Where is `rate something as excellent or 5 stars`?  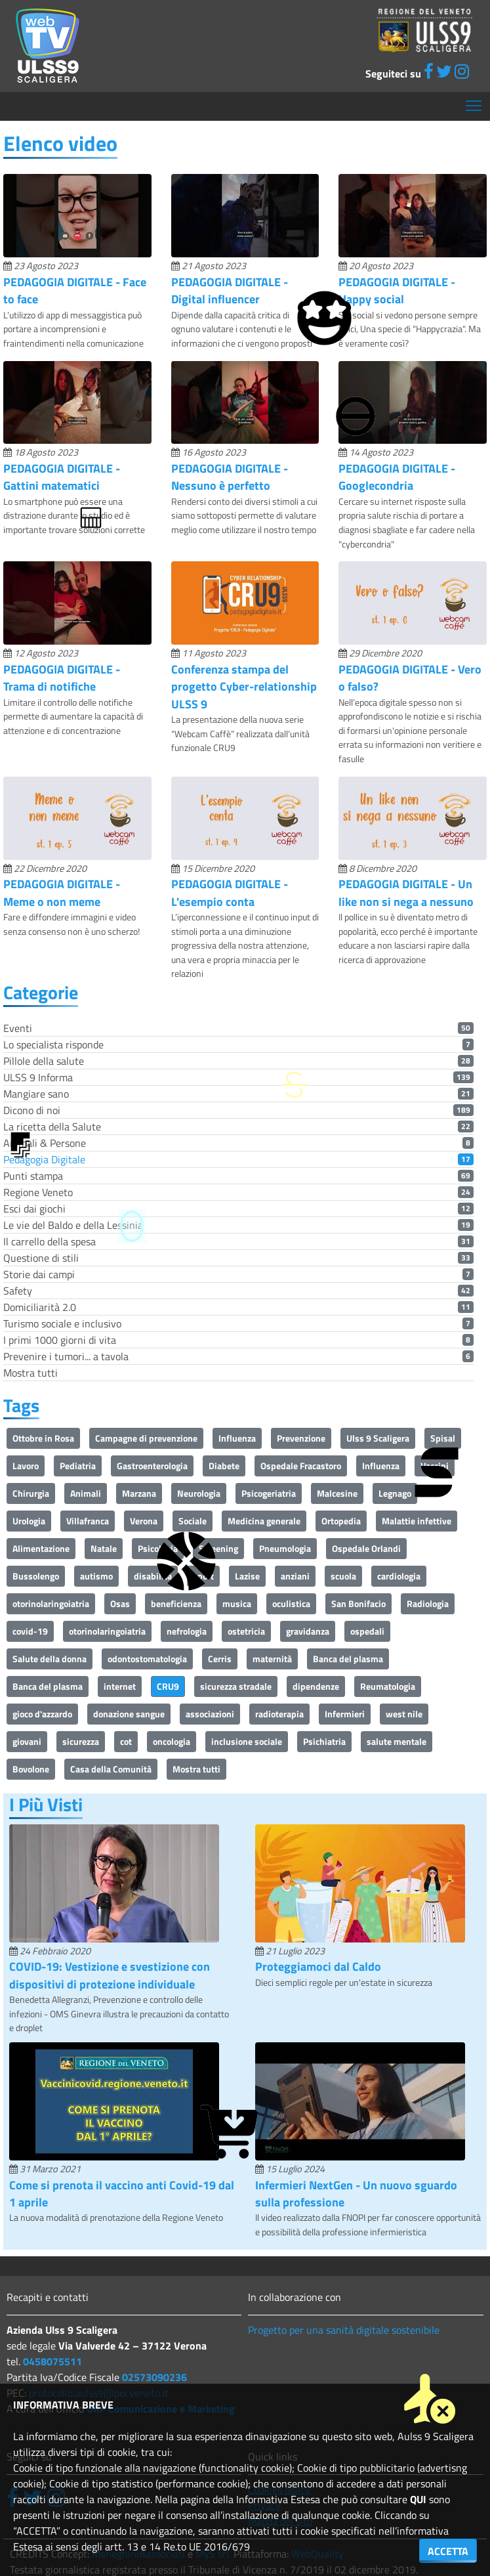
rate something as excellent or 5 stars is located at coordinates (324, 318).